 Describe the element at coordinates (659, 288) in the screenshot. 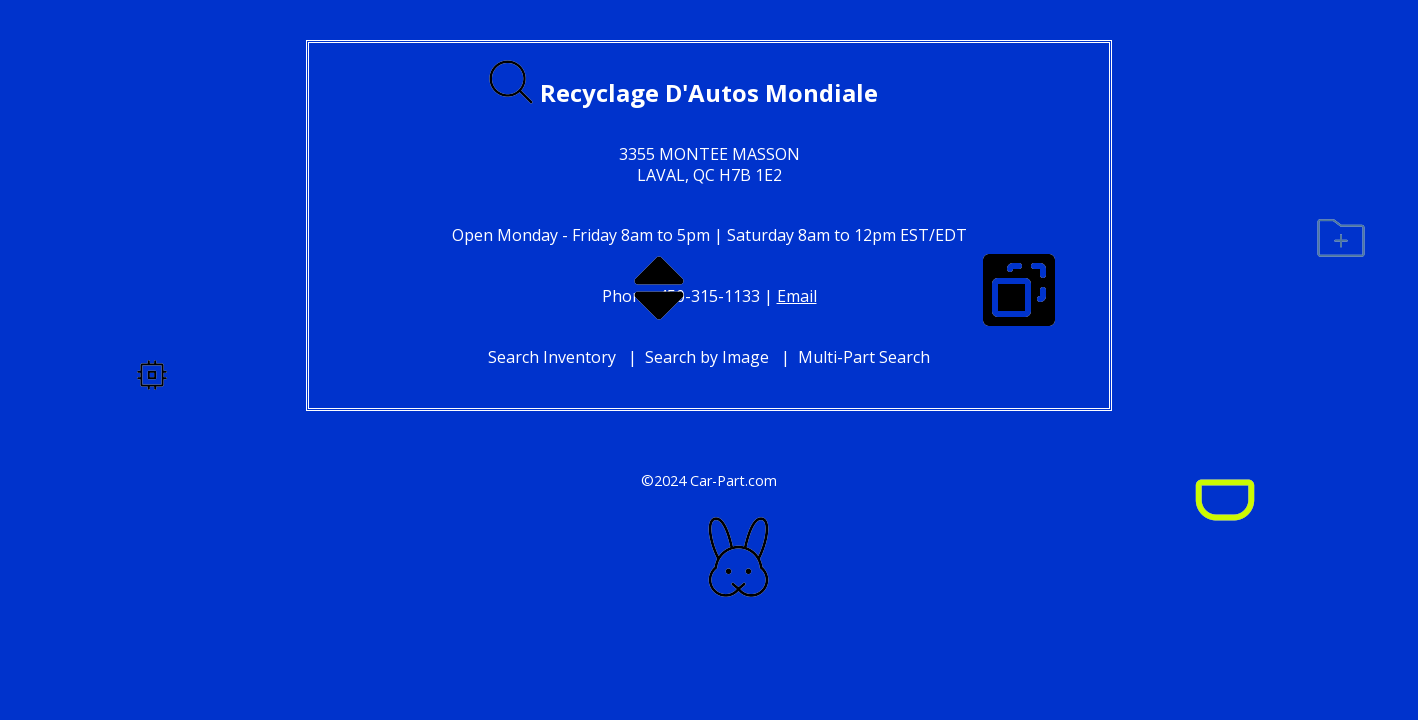

I see `expand or collapse a dropdown menu` at that location.